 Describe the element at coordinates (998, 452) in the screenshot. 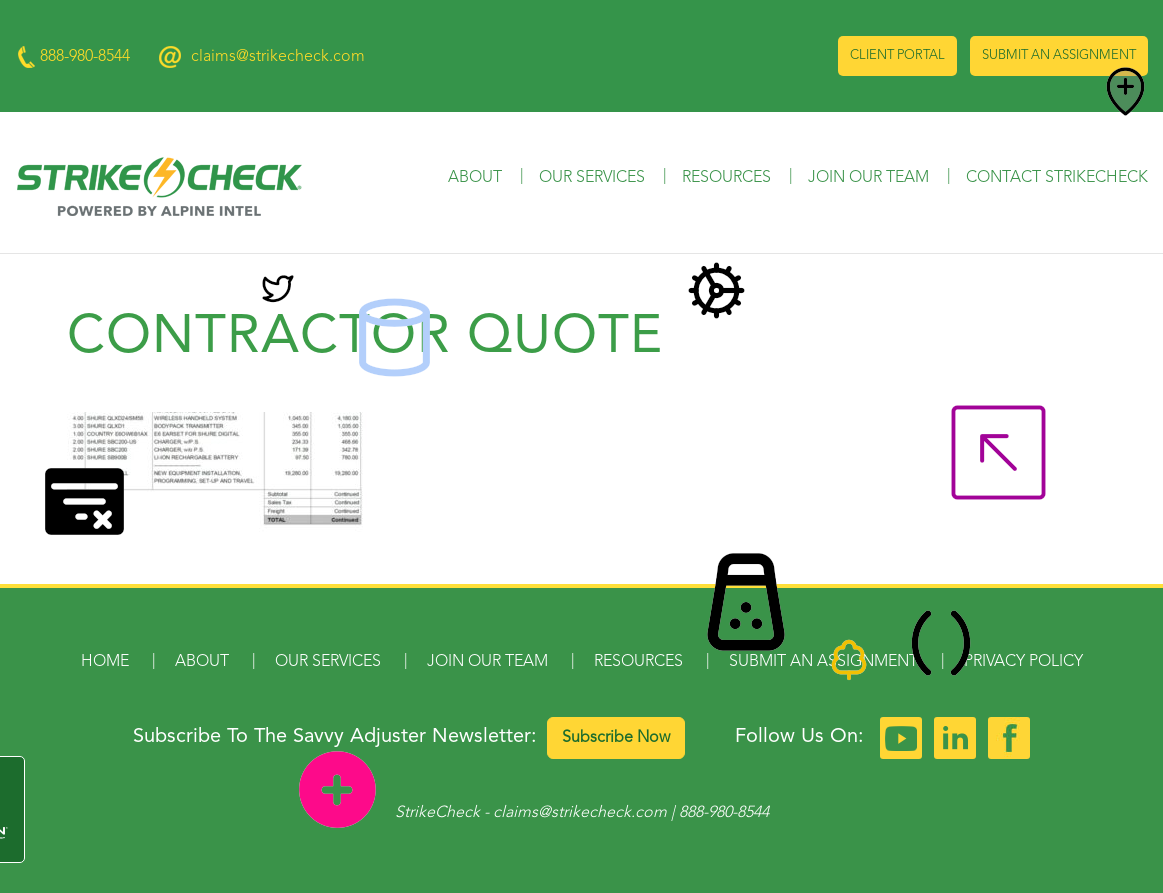

I see `navigate to previous or parent section` at that location.